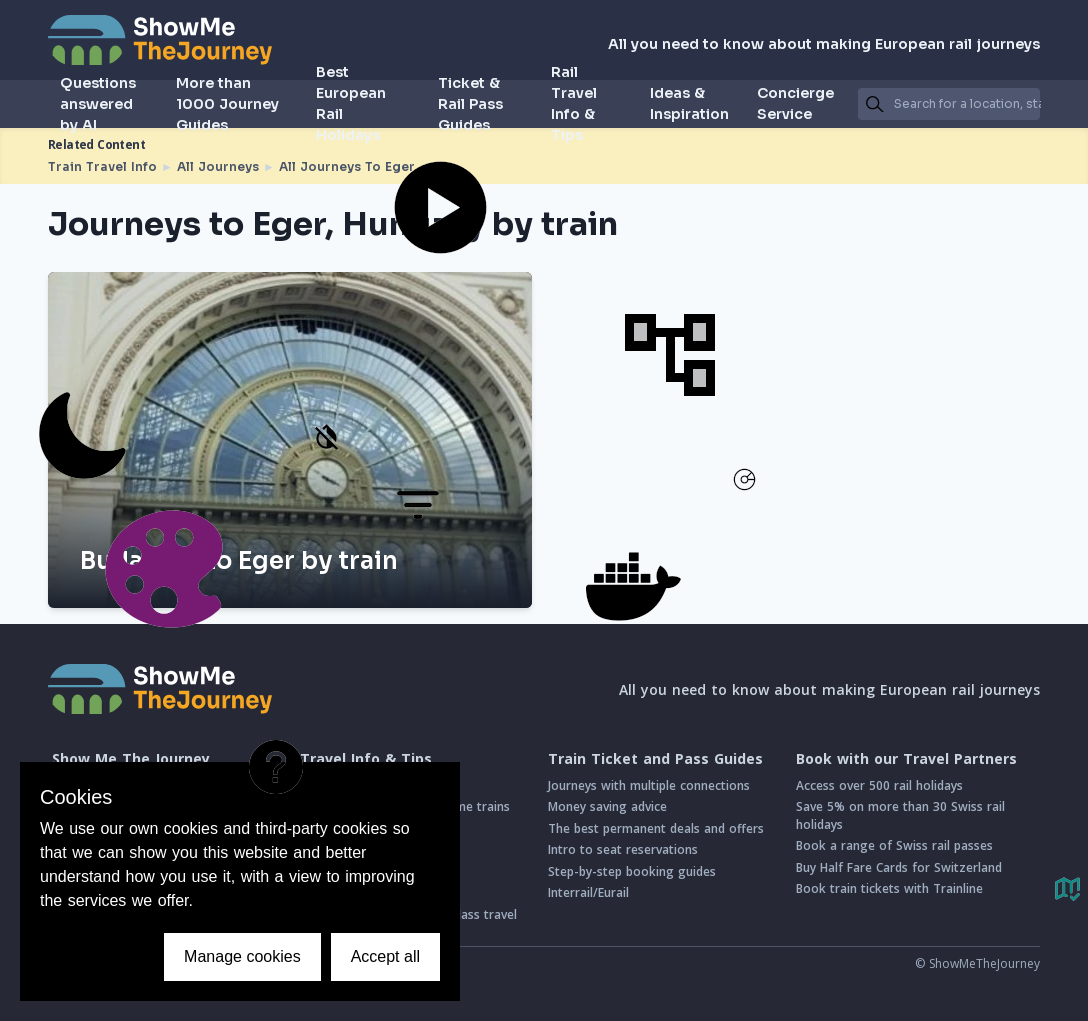 The width and height of the screenshot is (1088, 1021). I want to click on confirm location on map, so click(1067, 888).